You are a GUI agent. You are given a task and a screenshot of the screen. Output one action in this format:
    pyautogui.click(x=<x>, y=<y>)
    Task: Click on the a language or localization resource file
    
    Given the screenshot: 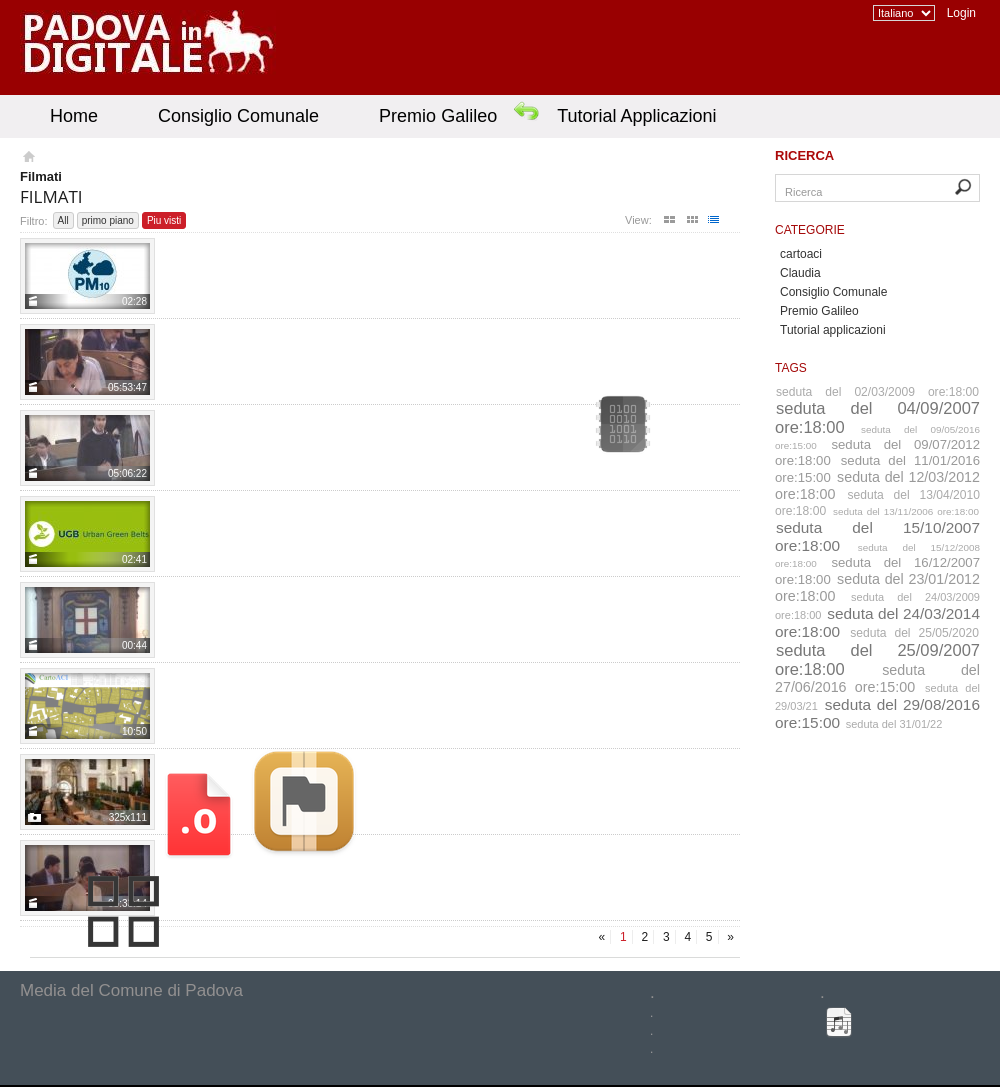 What is the action you would take?
    pyautogui.click(x=304, y=803)
    